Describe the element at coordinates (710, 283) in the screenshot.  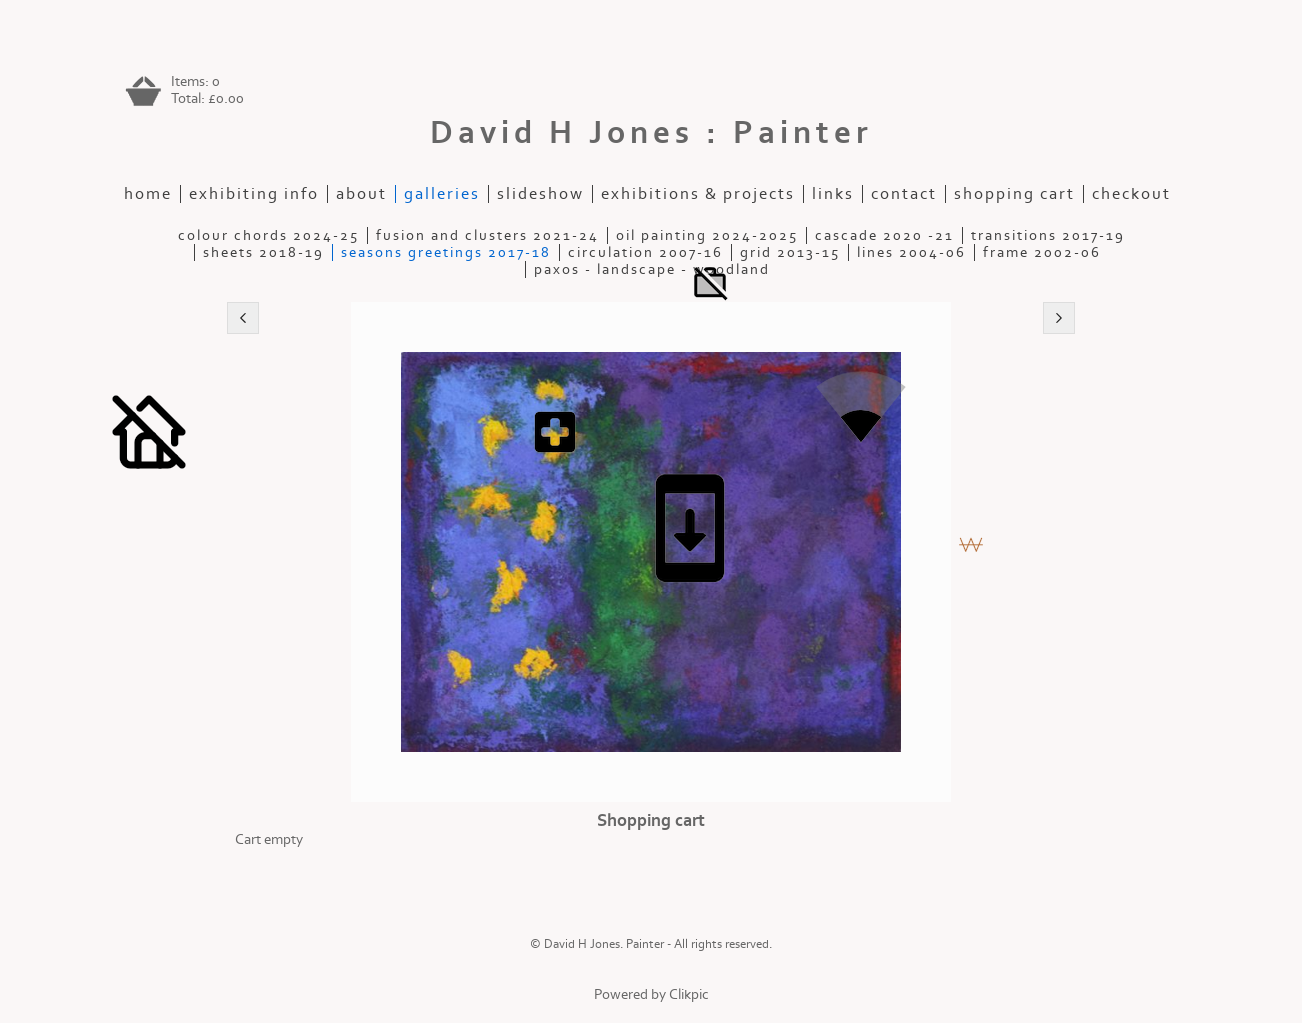
I see `work mode disabled or turned off` at that location.